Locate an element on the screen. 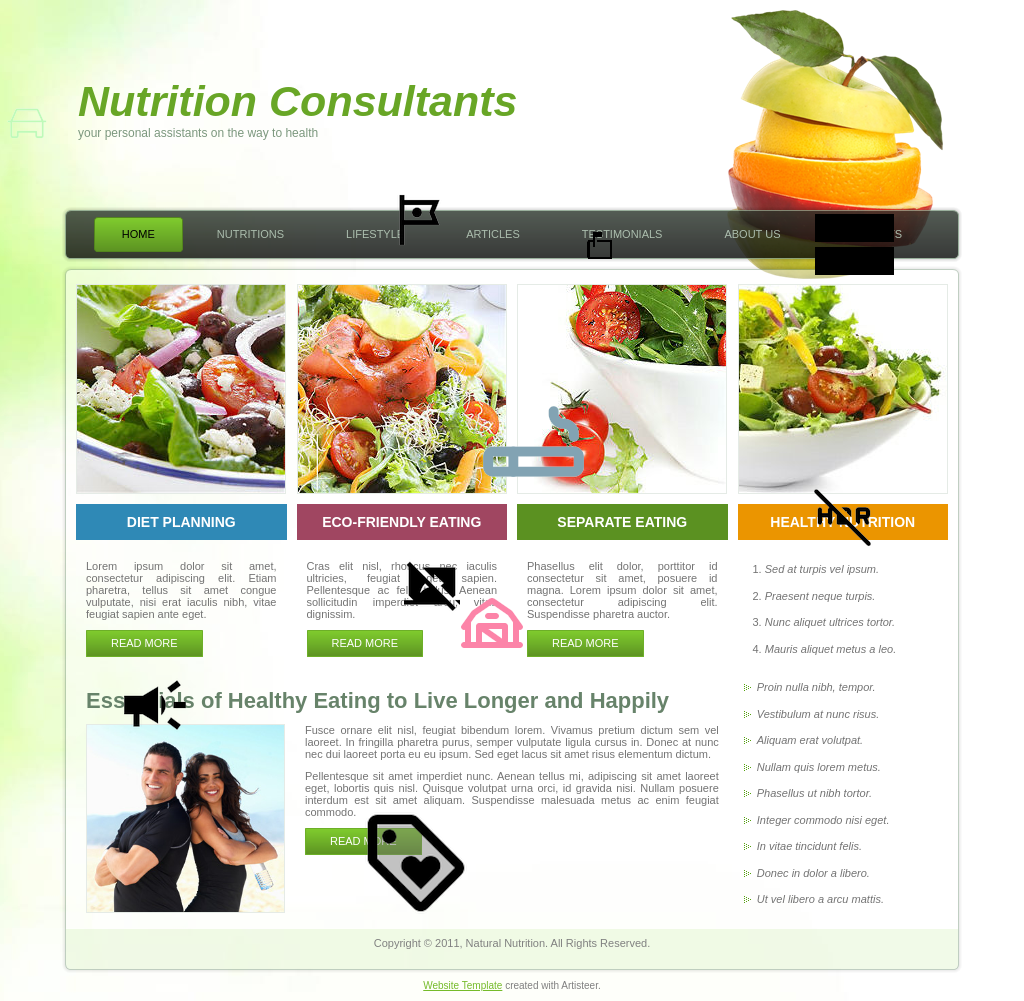  disable HDR mode for photos is located at coordinates (844, 516).